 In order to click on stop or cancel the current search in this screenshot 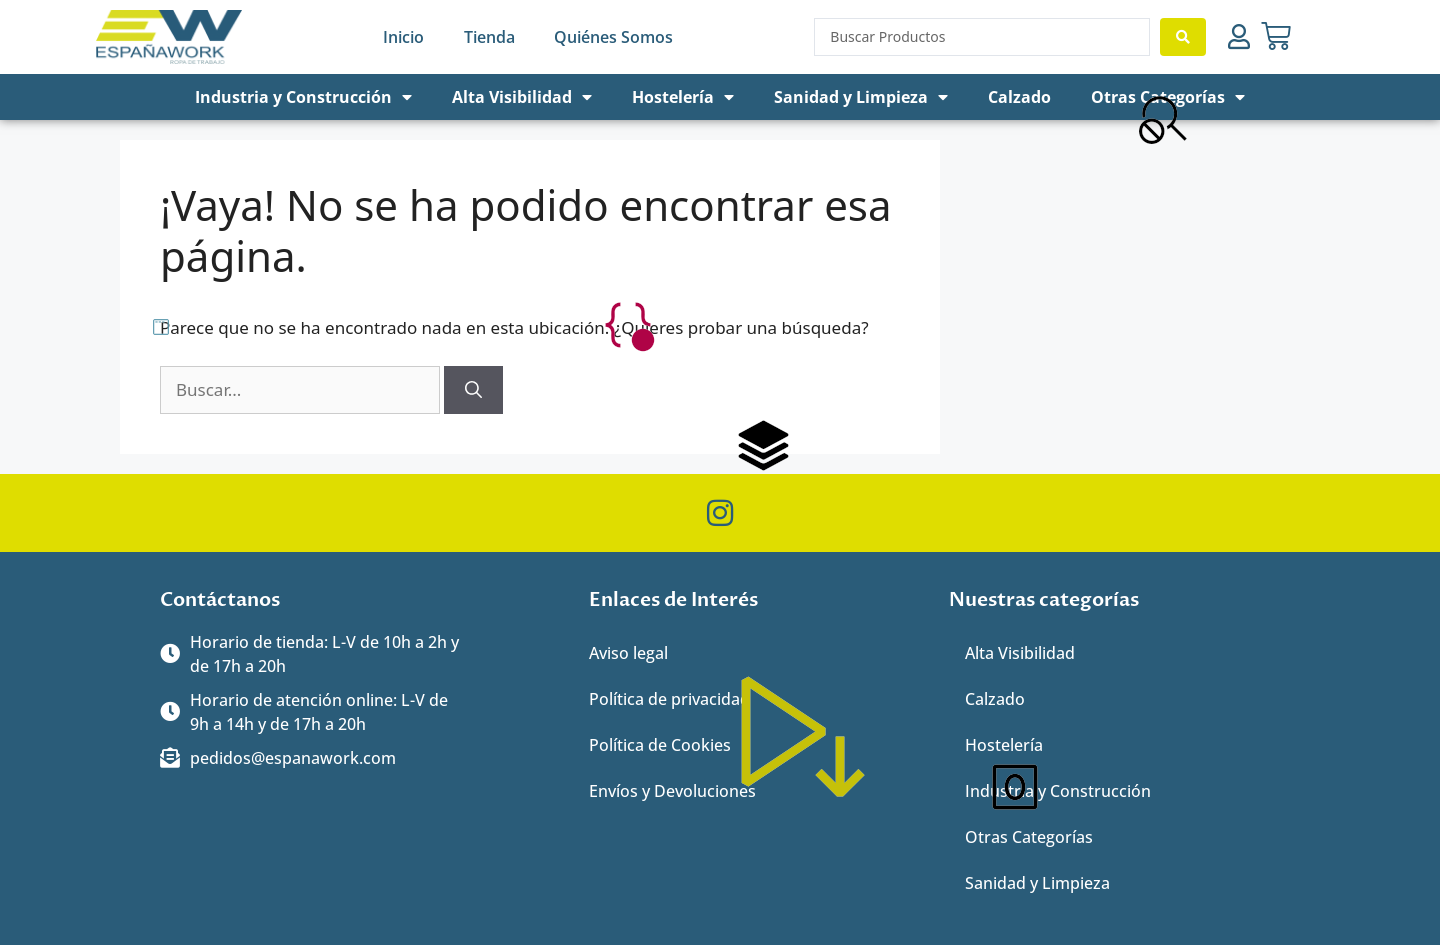, I will do `click(1164, 118)`.